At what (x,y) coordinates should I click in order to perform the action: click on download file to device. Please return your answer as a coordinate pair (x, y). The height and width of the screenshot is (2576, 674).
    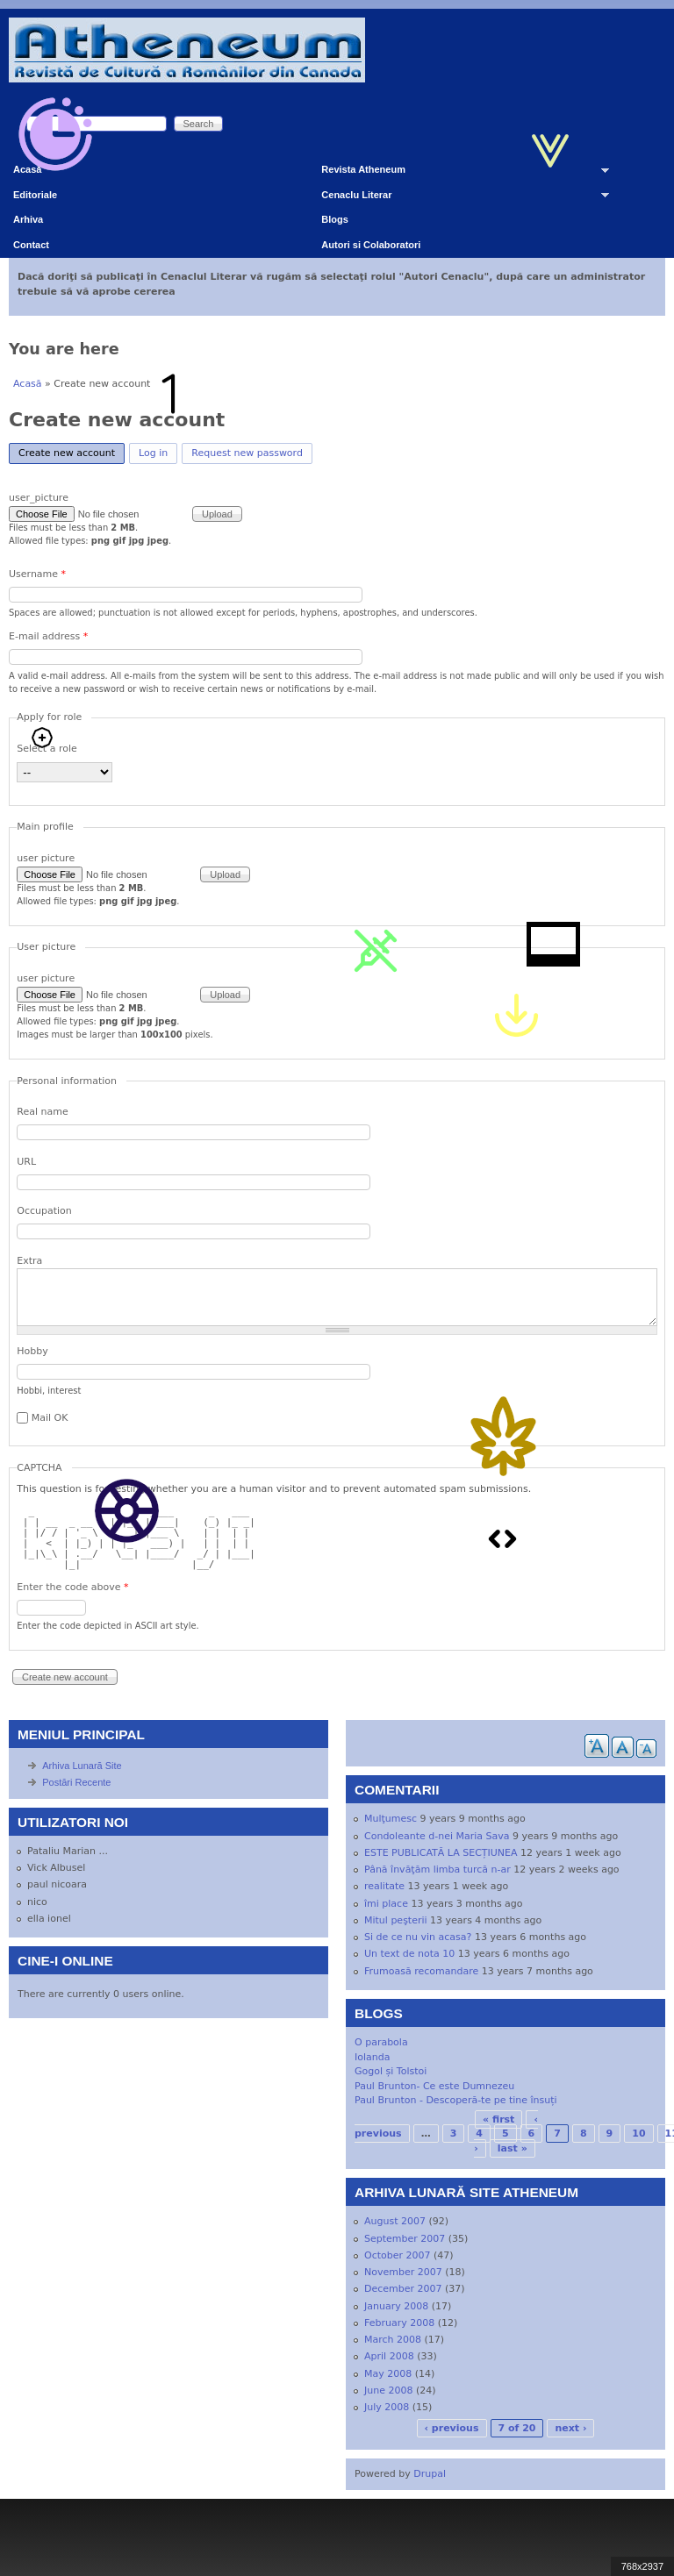
    Looking at the image, I should click on (516, 1015).